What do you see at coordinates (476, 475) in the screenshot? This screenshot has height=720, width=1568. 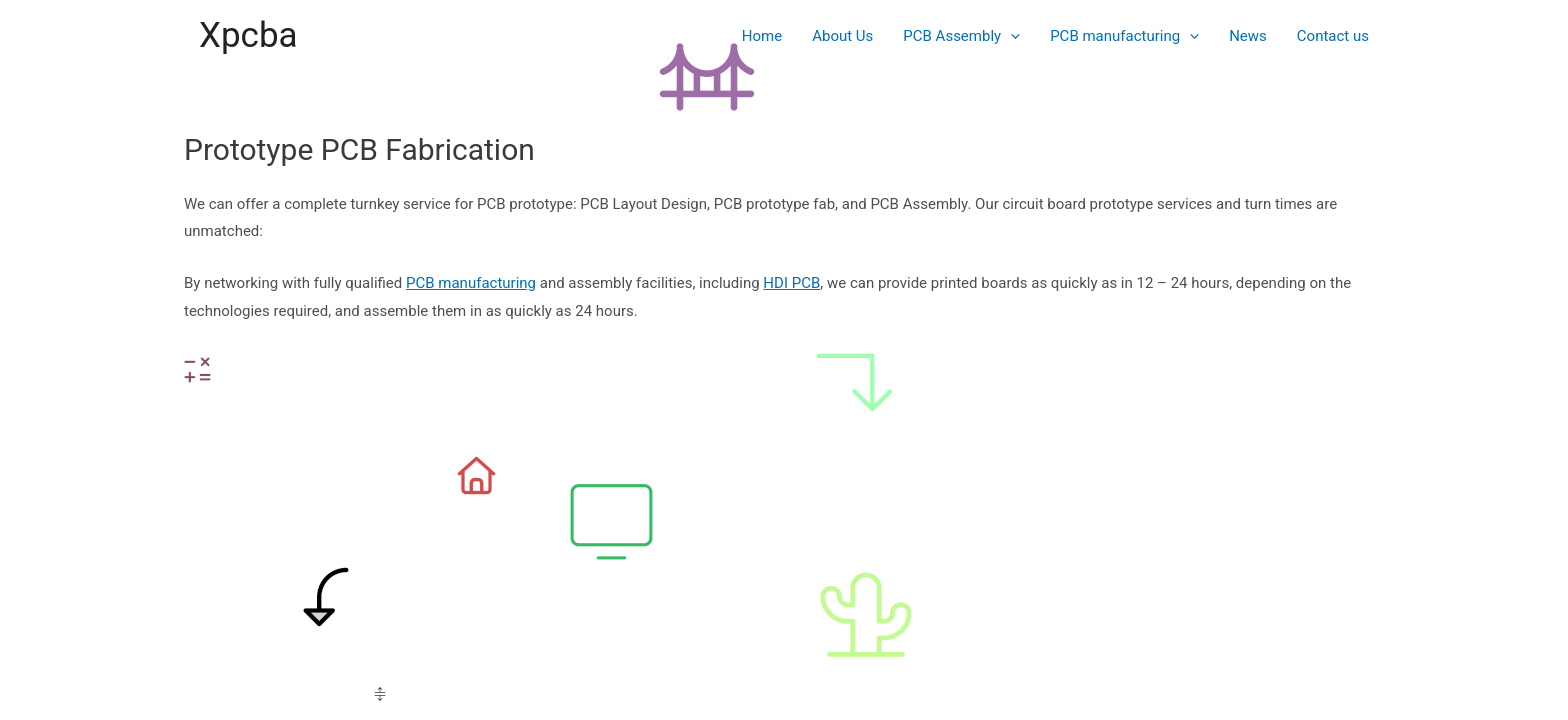 I see `navigate to the home screen` at bounding box center [476, 475].